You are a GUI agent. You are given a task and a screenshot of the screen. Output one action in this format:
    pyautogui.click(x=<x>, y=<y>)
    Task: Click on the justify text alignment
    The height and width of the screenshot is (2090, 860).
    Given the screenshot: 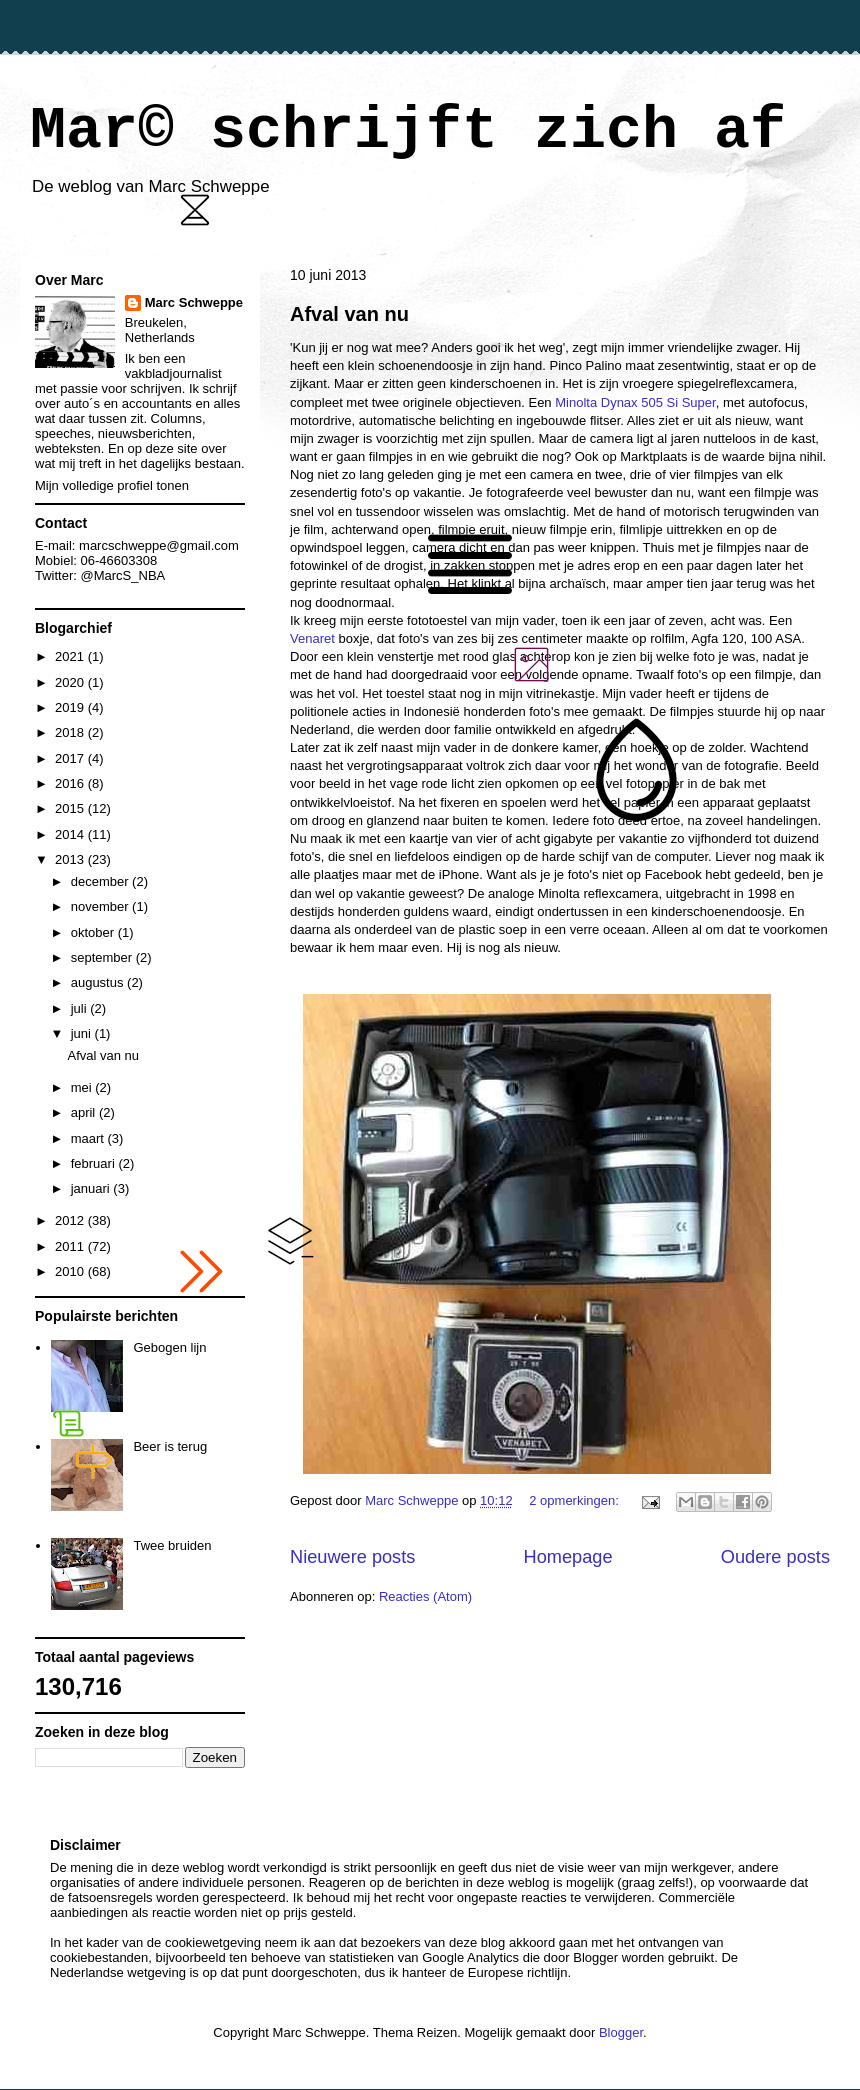 What is the action you would take?
    pyautogui.click(x=470, y=566)
    